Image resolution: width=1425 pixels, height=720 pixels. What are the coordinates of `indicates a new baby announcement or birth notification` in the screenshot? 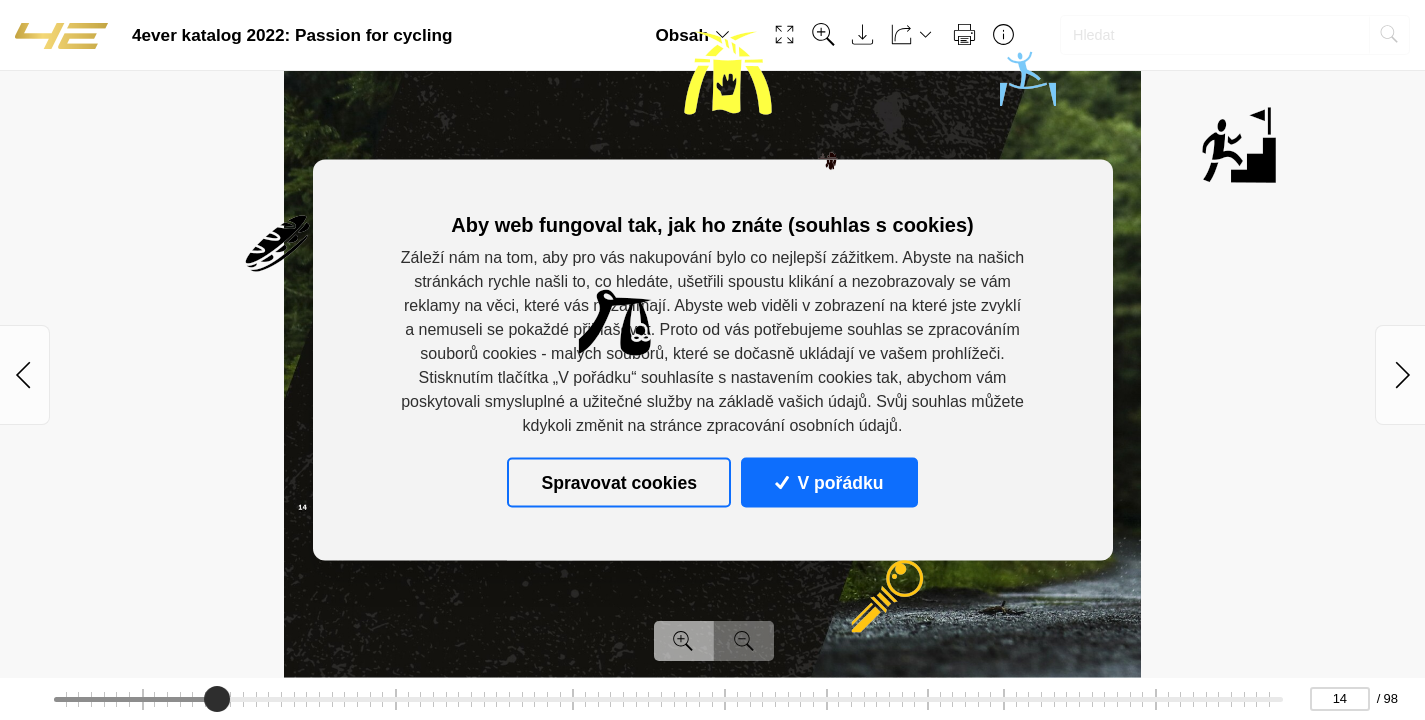 It's located at (615, 319).